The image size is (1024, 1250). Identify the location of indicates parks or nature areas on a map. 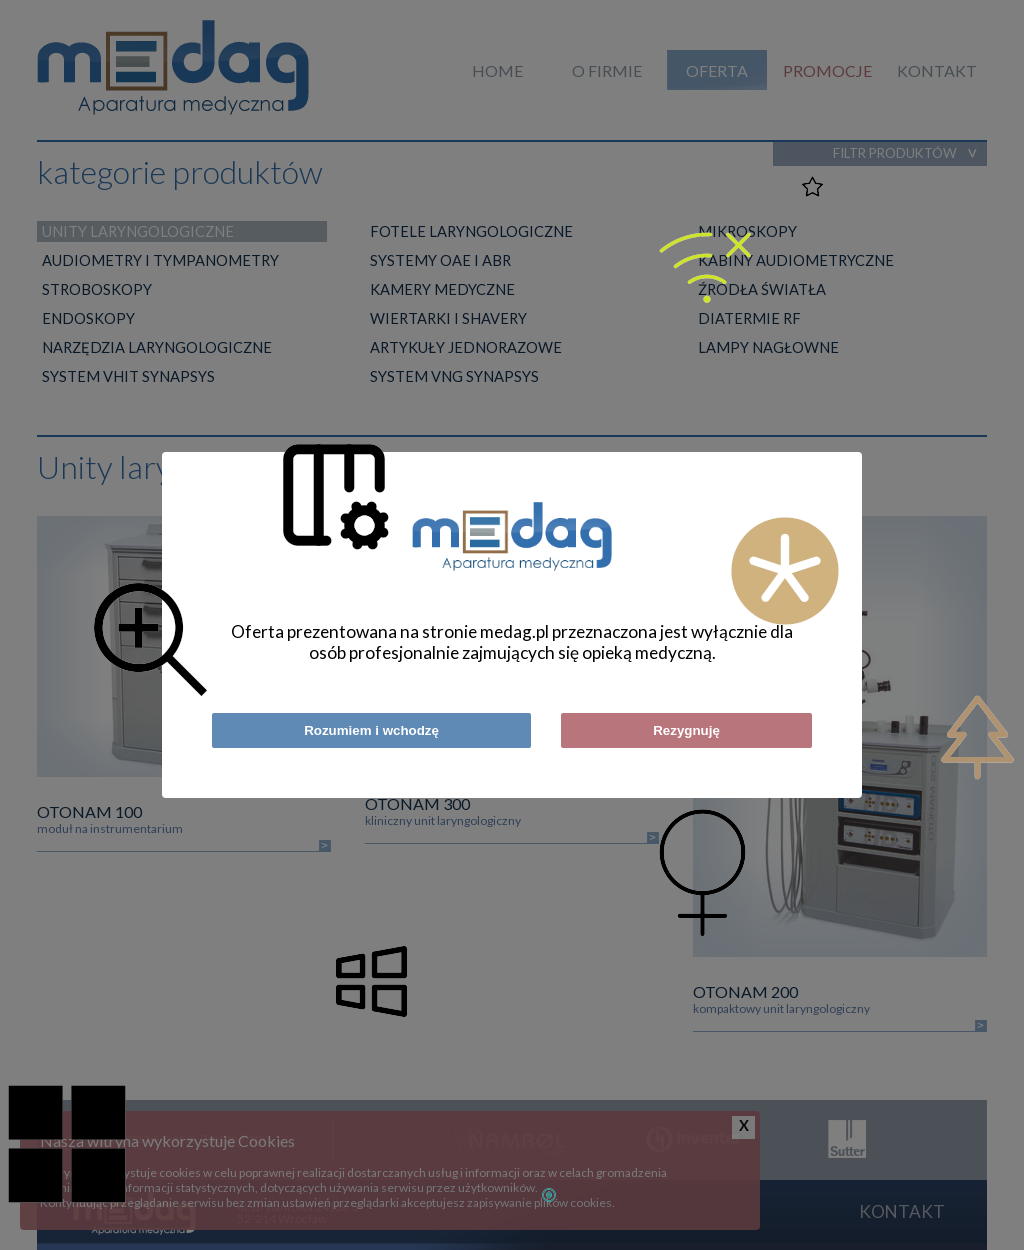
(977, 737).